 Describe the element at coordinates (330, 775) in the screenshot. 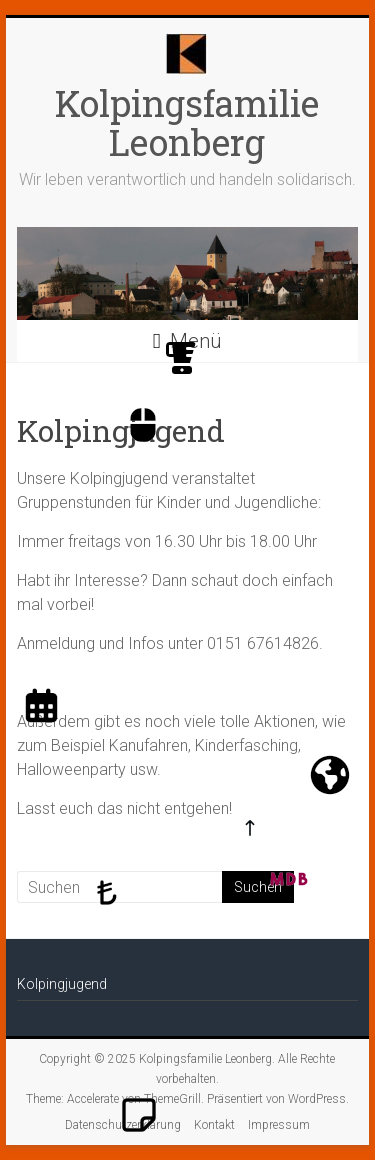

I see `switch to global or worldwide view` at that location.